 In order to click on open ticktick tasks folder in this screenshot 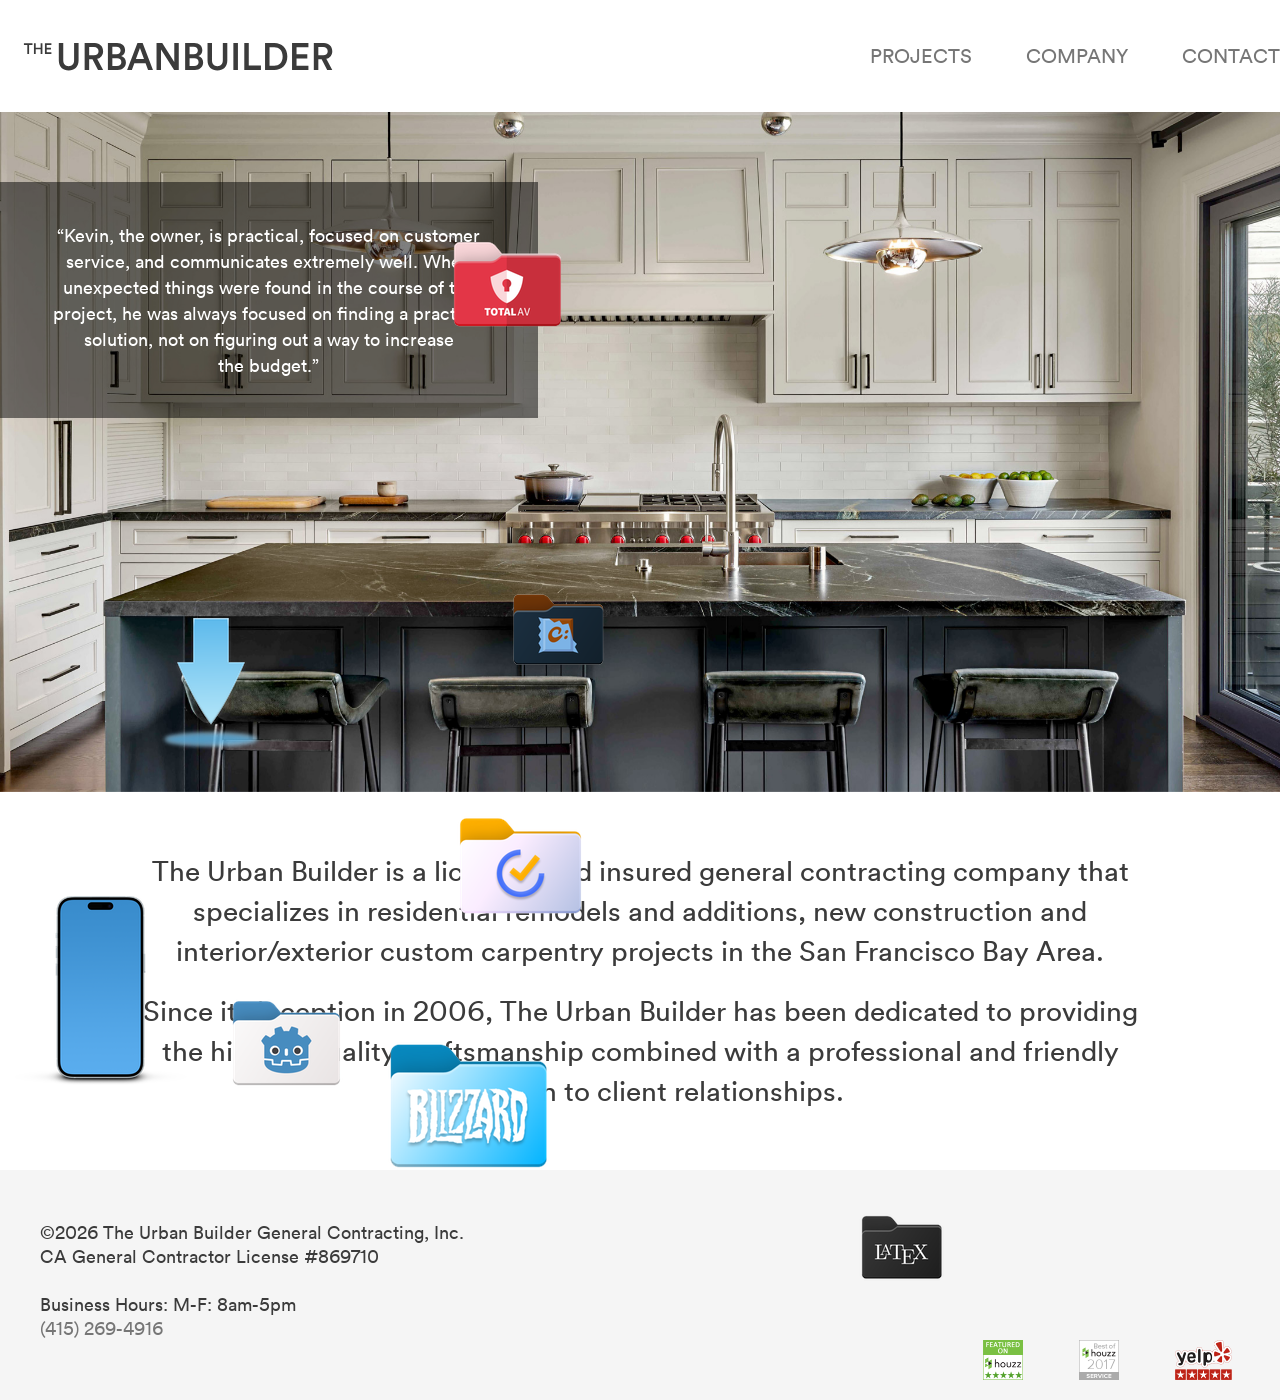, I will do `click(520, 869)`.